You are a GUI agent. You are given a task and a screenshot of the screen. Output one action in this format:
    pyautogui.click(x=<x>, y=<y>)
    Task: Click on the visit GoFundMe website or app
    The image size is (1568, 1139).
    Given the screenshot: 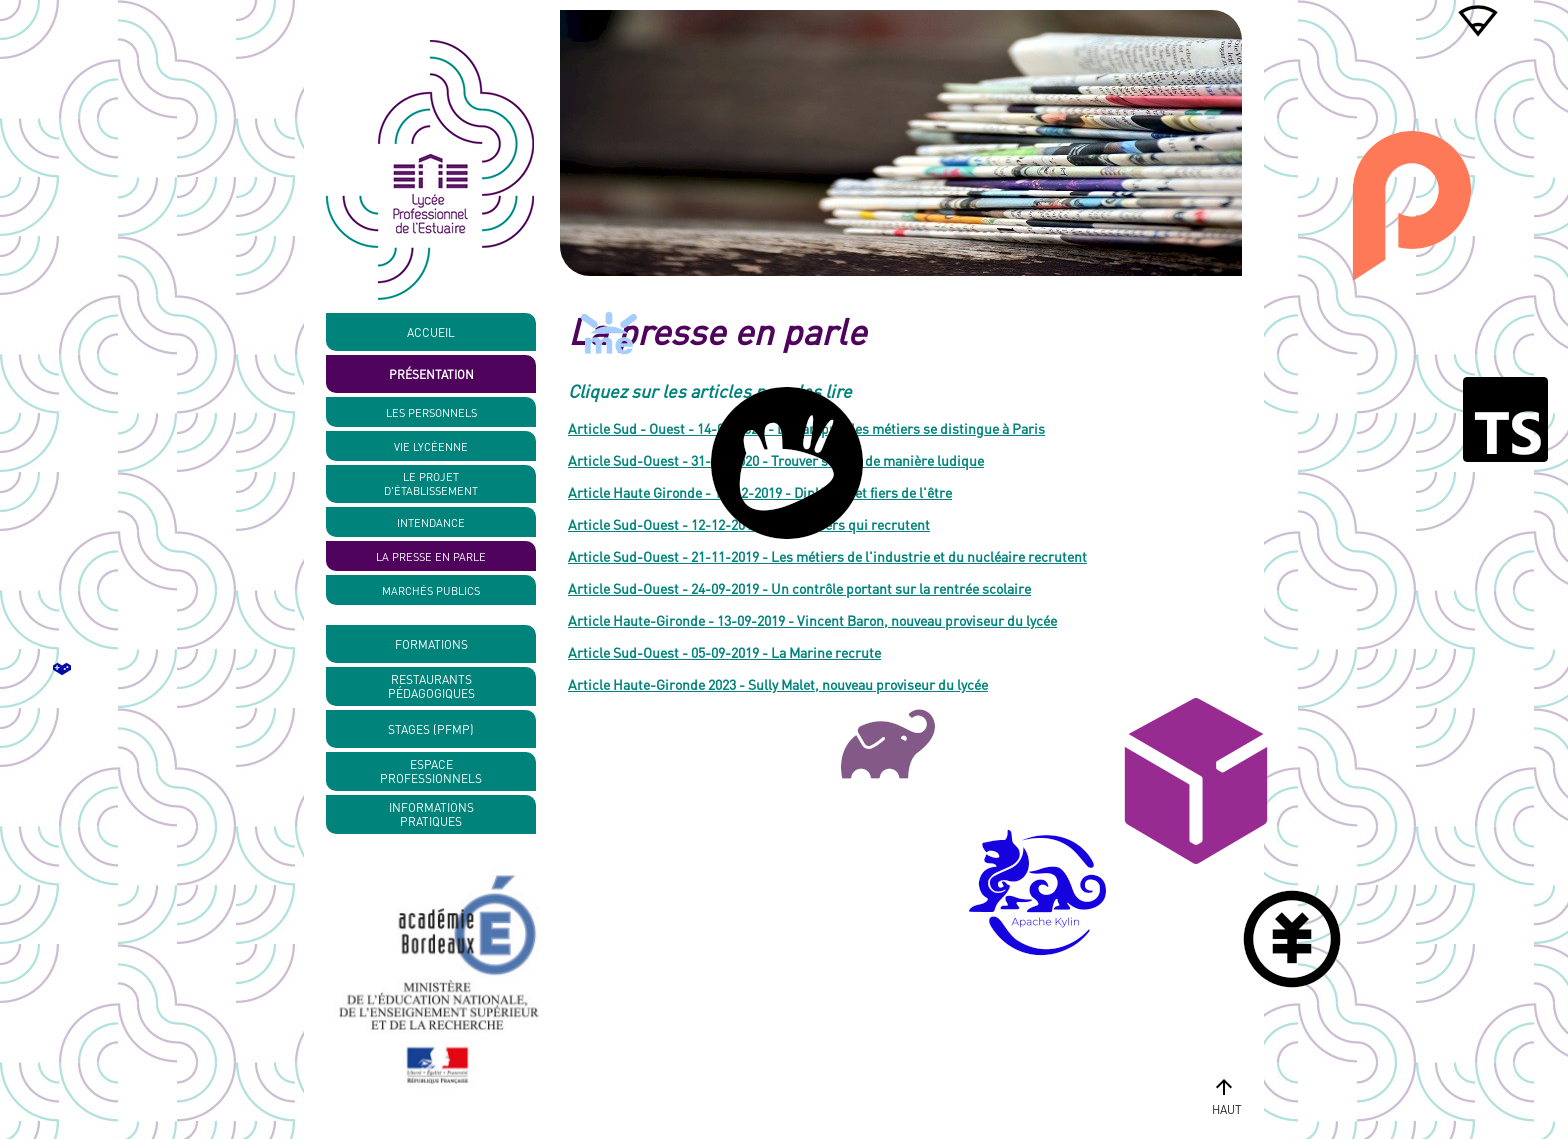 What is the action you would take?
    pyautogui.click(x=609, y=333)
    